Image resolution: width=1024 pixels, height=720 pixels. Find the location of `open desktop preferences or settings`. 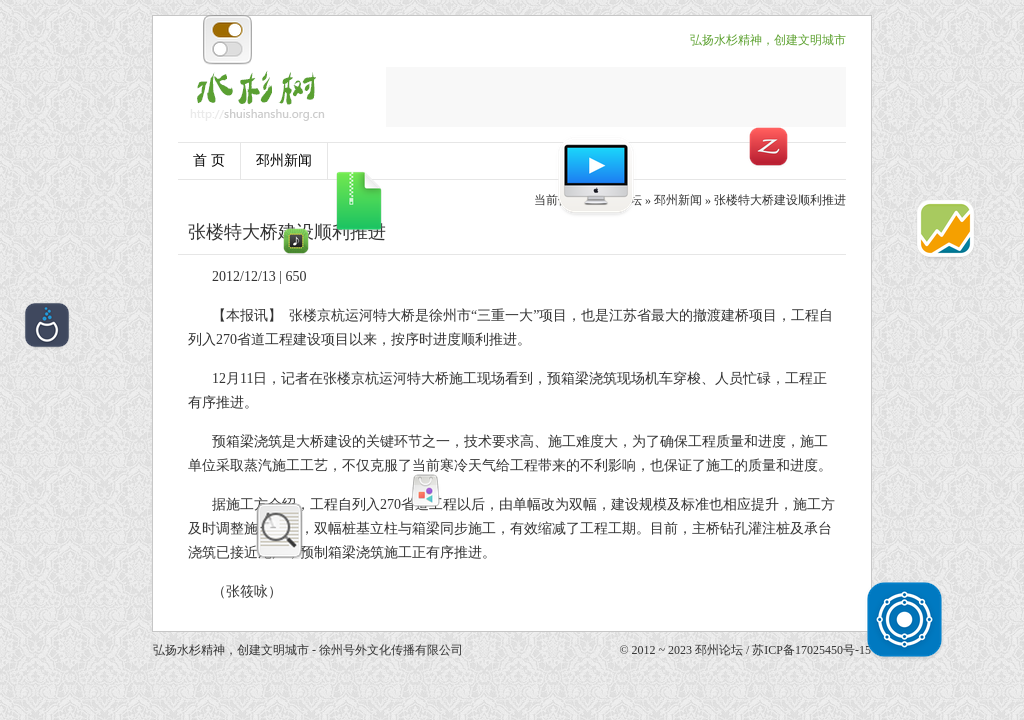

open desktop preferences or settings is located at coordinates (227, 39).